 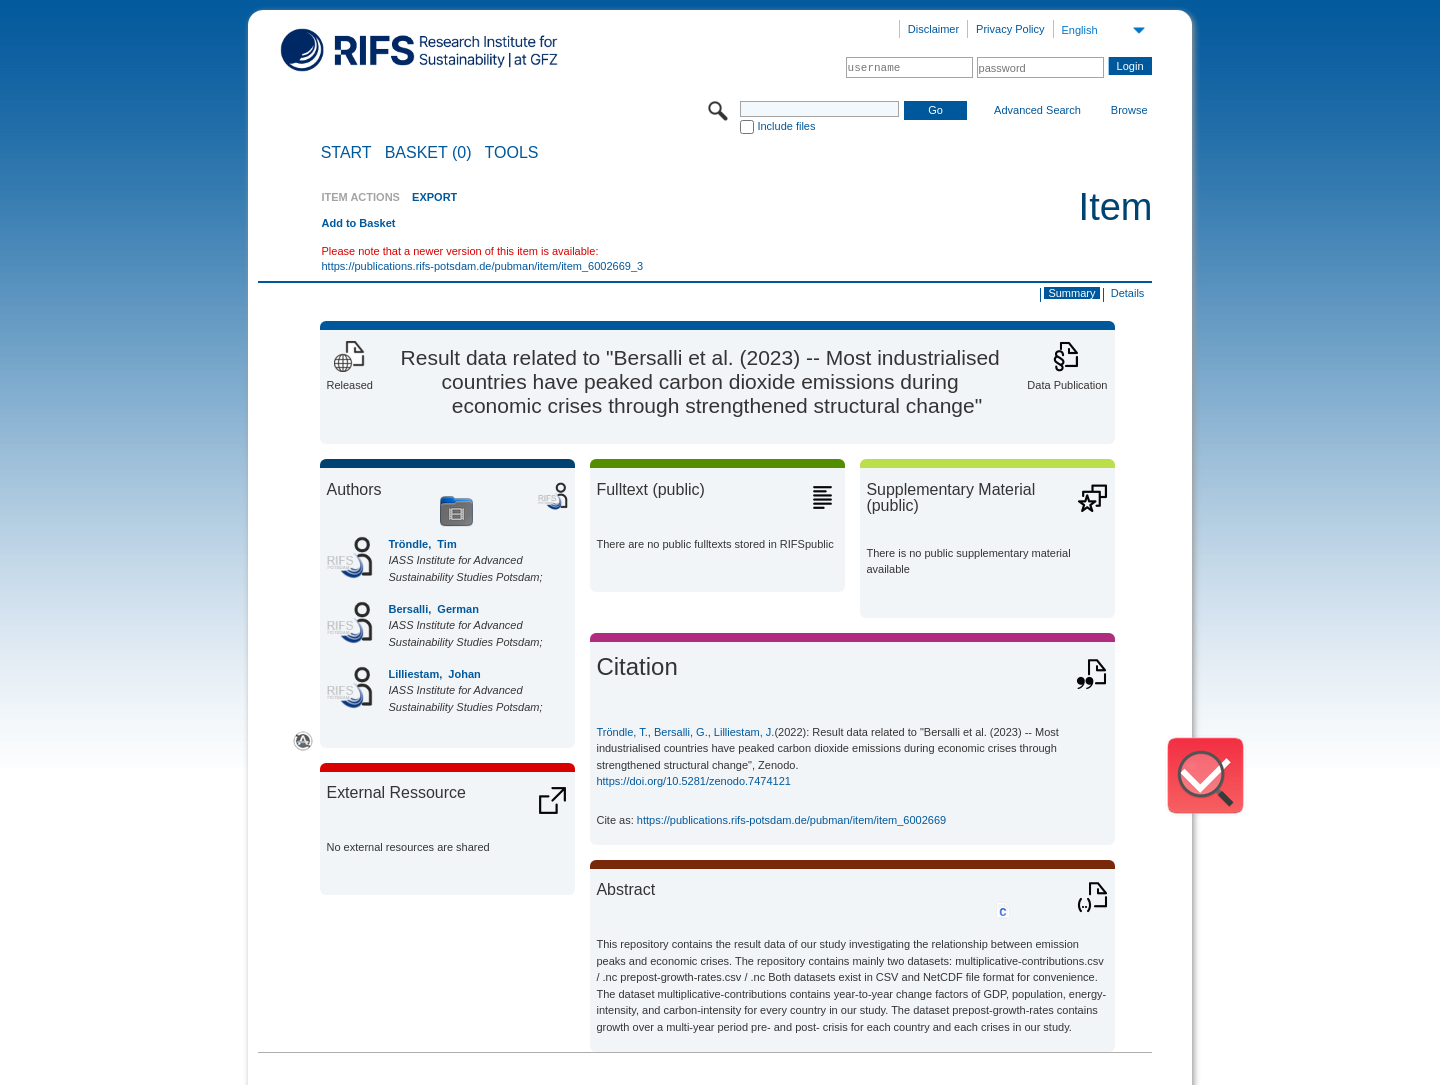 What do you see at coordinates (1003, 910) in the screenshot?
I see `a C programming language source file` at bounding box center [1003, 910].